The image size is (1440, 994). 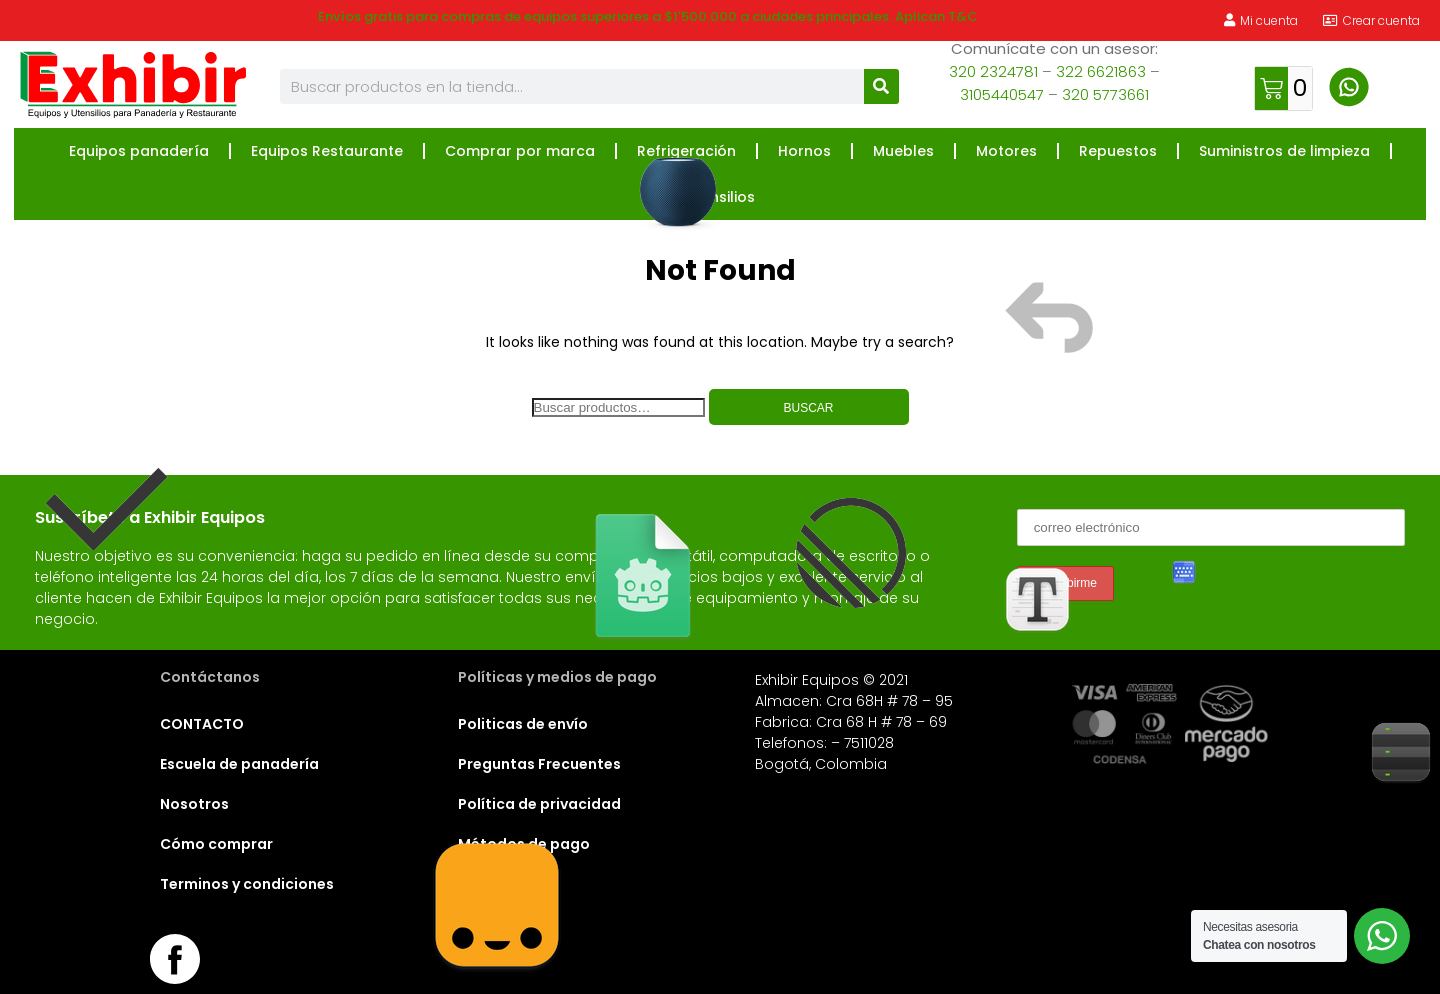 What do you see at coordinates (1050, 317) in the screenshot?
I see `redo last action (right-to-left interface)` at bounding box center [1050, 317].